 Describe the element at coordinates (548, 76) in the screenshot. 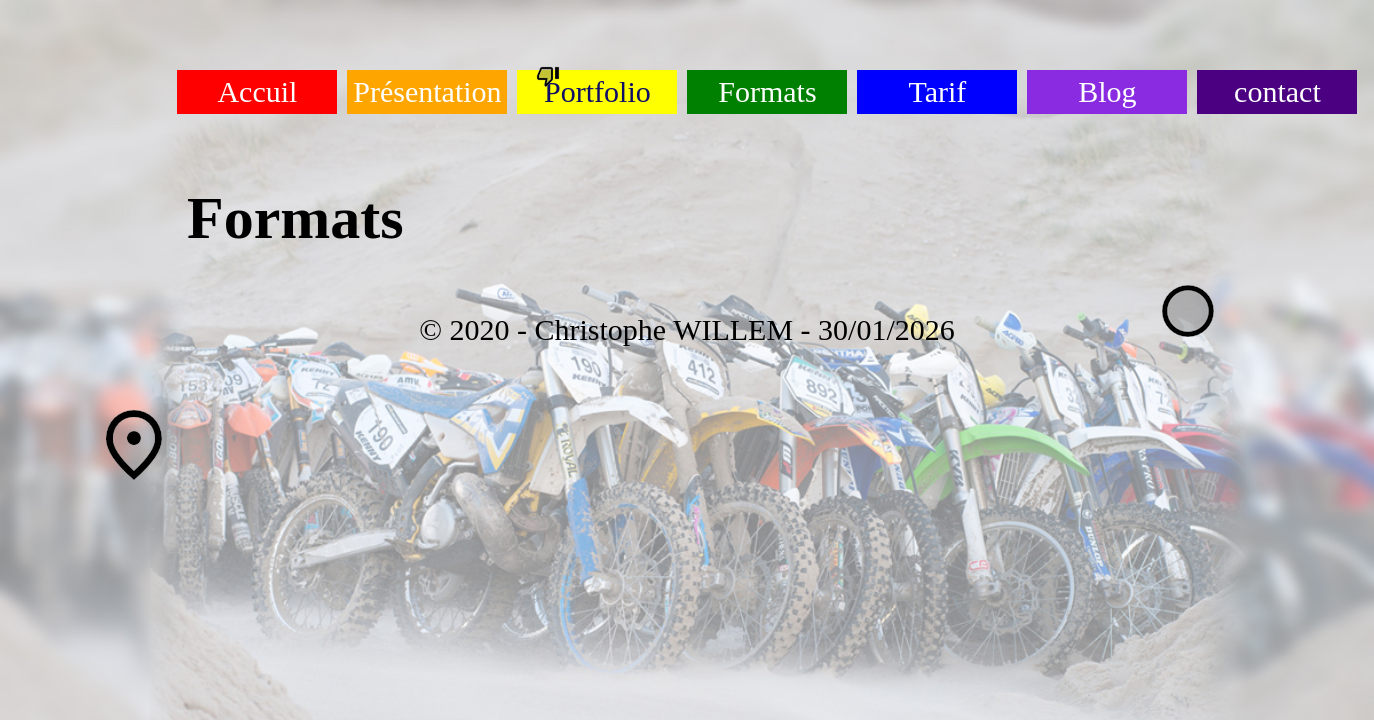

I see `dislike or downvote content` at that location.